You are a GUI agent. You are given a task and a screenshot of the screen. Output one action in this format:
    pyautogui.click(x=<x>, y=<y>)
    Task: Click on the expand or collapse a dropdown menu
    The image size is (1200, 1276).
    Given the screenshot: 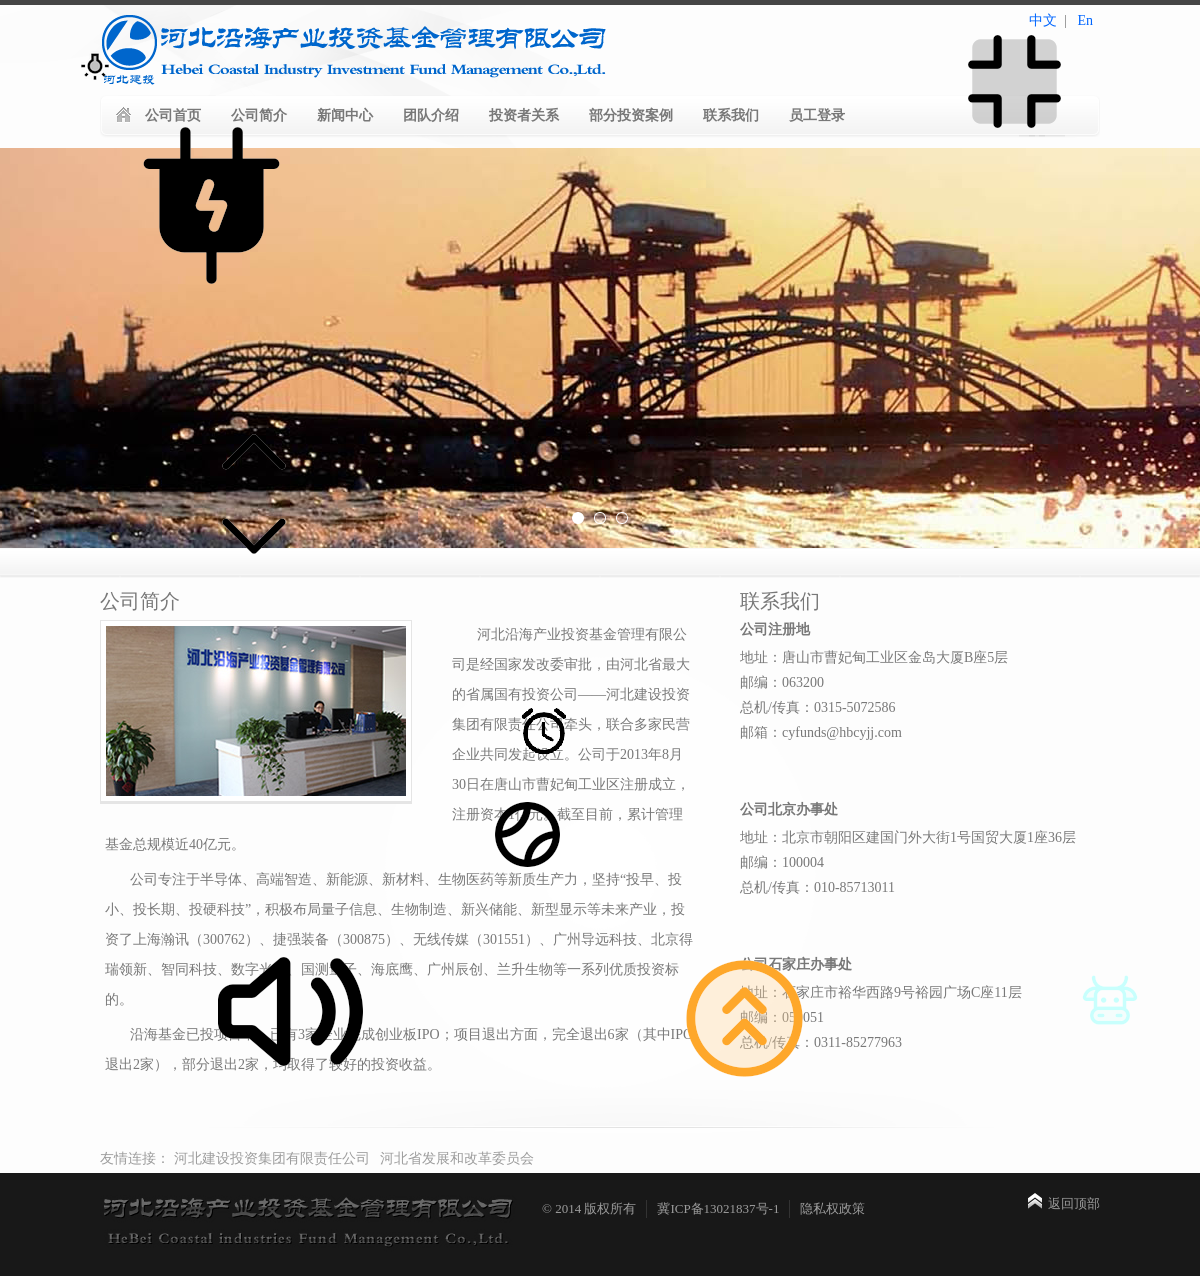 What is the action you would take?
    pyautogui.click(x=254, y=494)
    